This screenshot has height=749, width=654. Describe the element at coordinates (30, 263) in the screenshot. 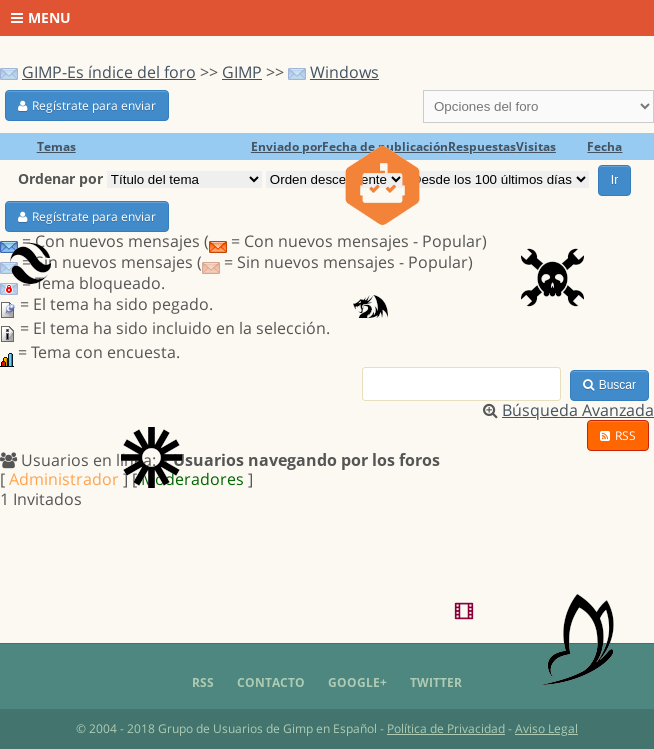

I see `open Google Earth app` at that location.